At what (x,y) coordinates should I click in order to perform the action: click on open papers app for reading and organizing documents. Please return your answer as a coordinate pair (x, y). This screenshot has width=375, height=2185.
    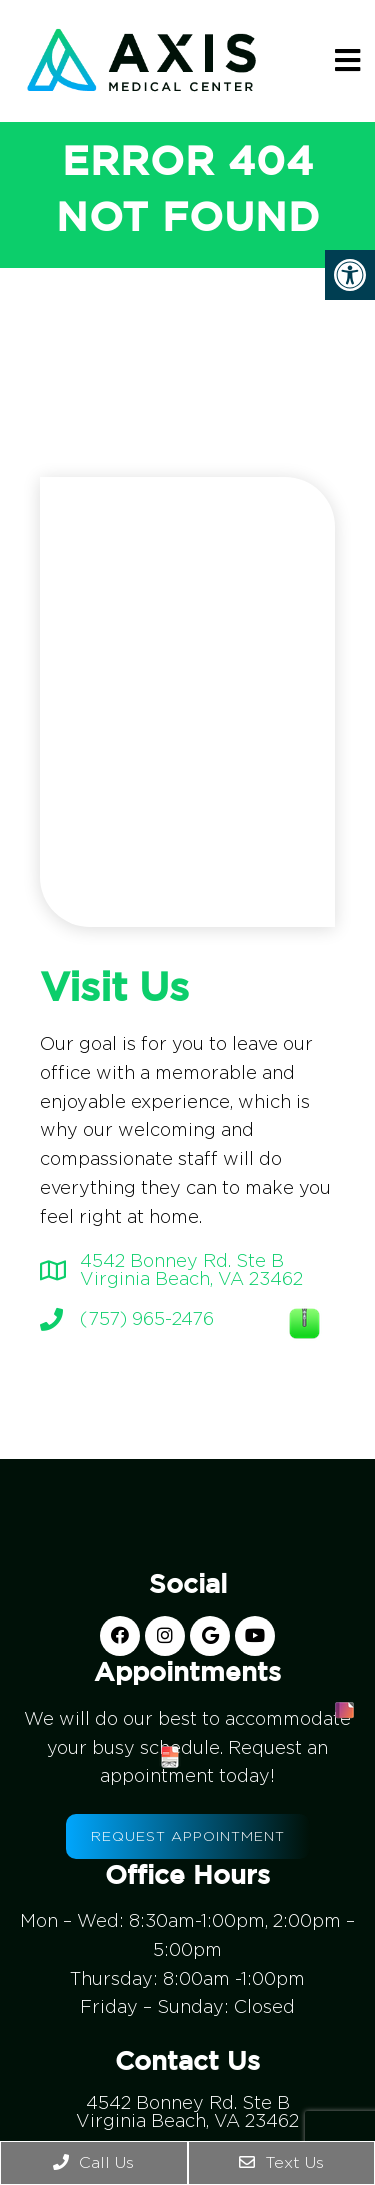
    Looking at the image, I should click on (170, 1757).